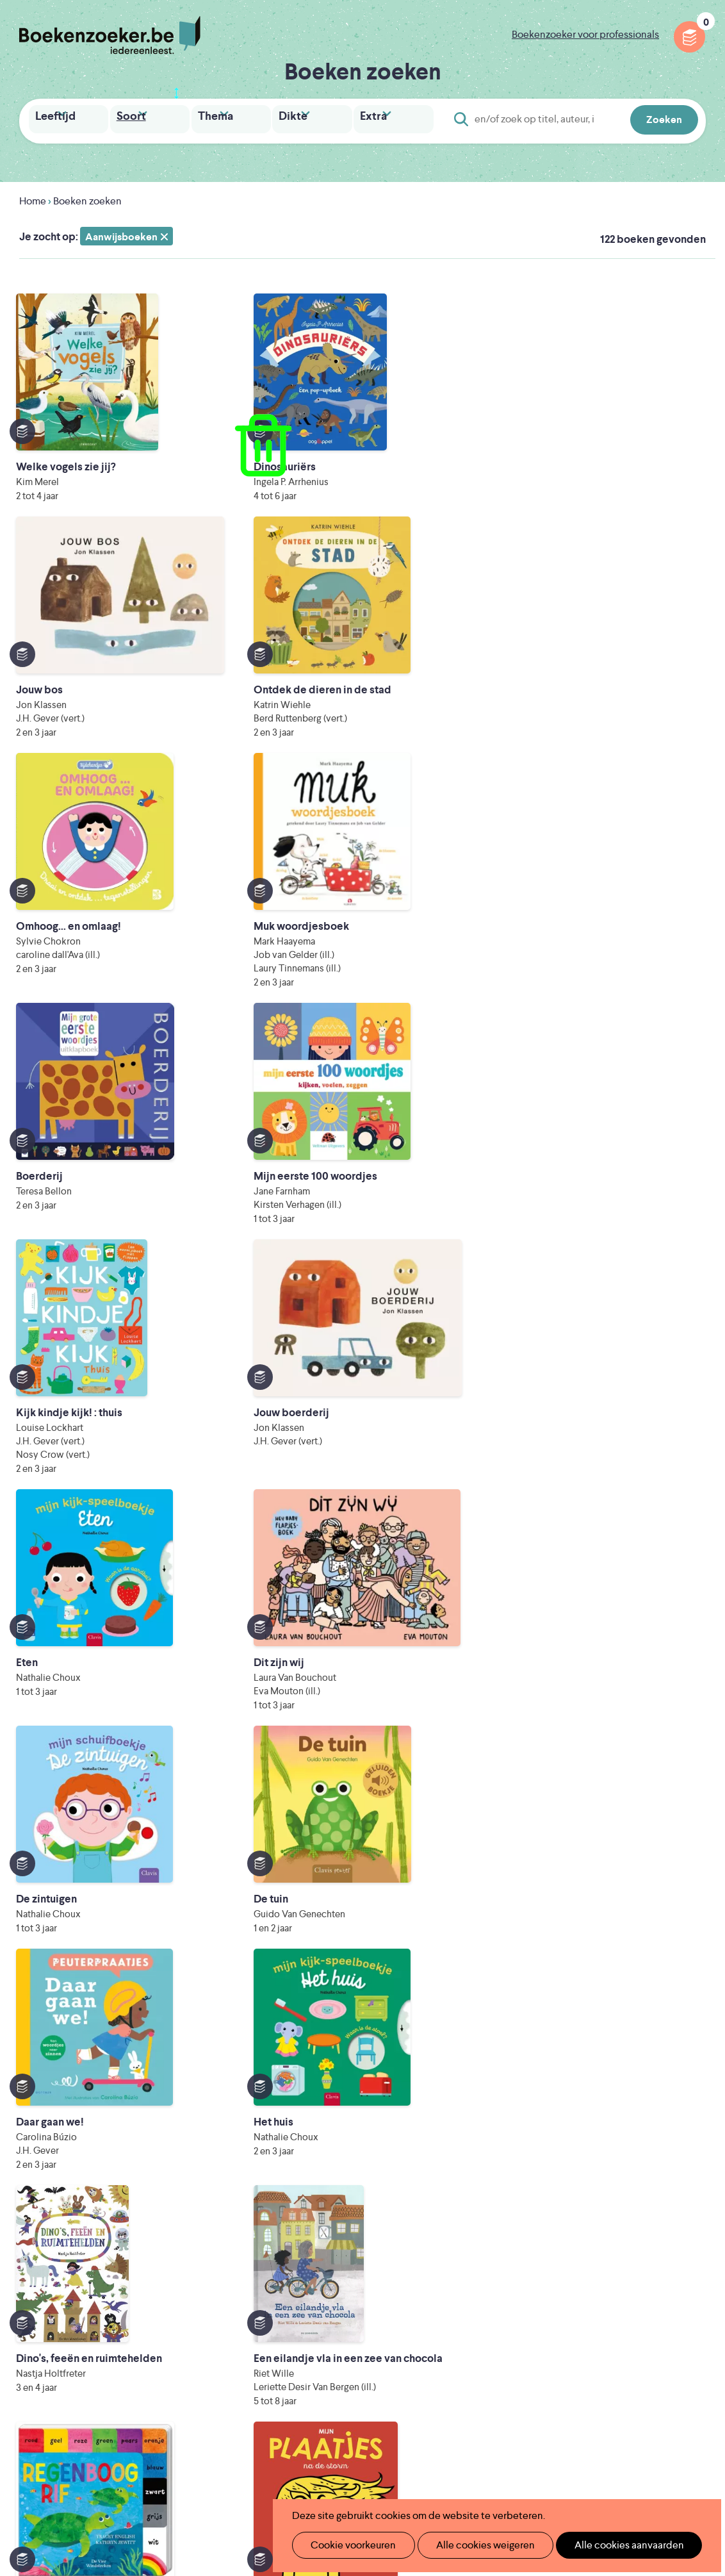 This screenshot has width=725, height=2576. I want to click on delete this item, so click(263, 445).